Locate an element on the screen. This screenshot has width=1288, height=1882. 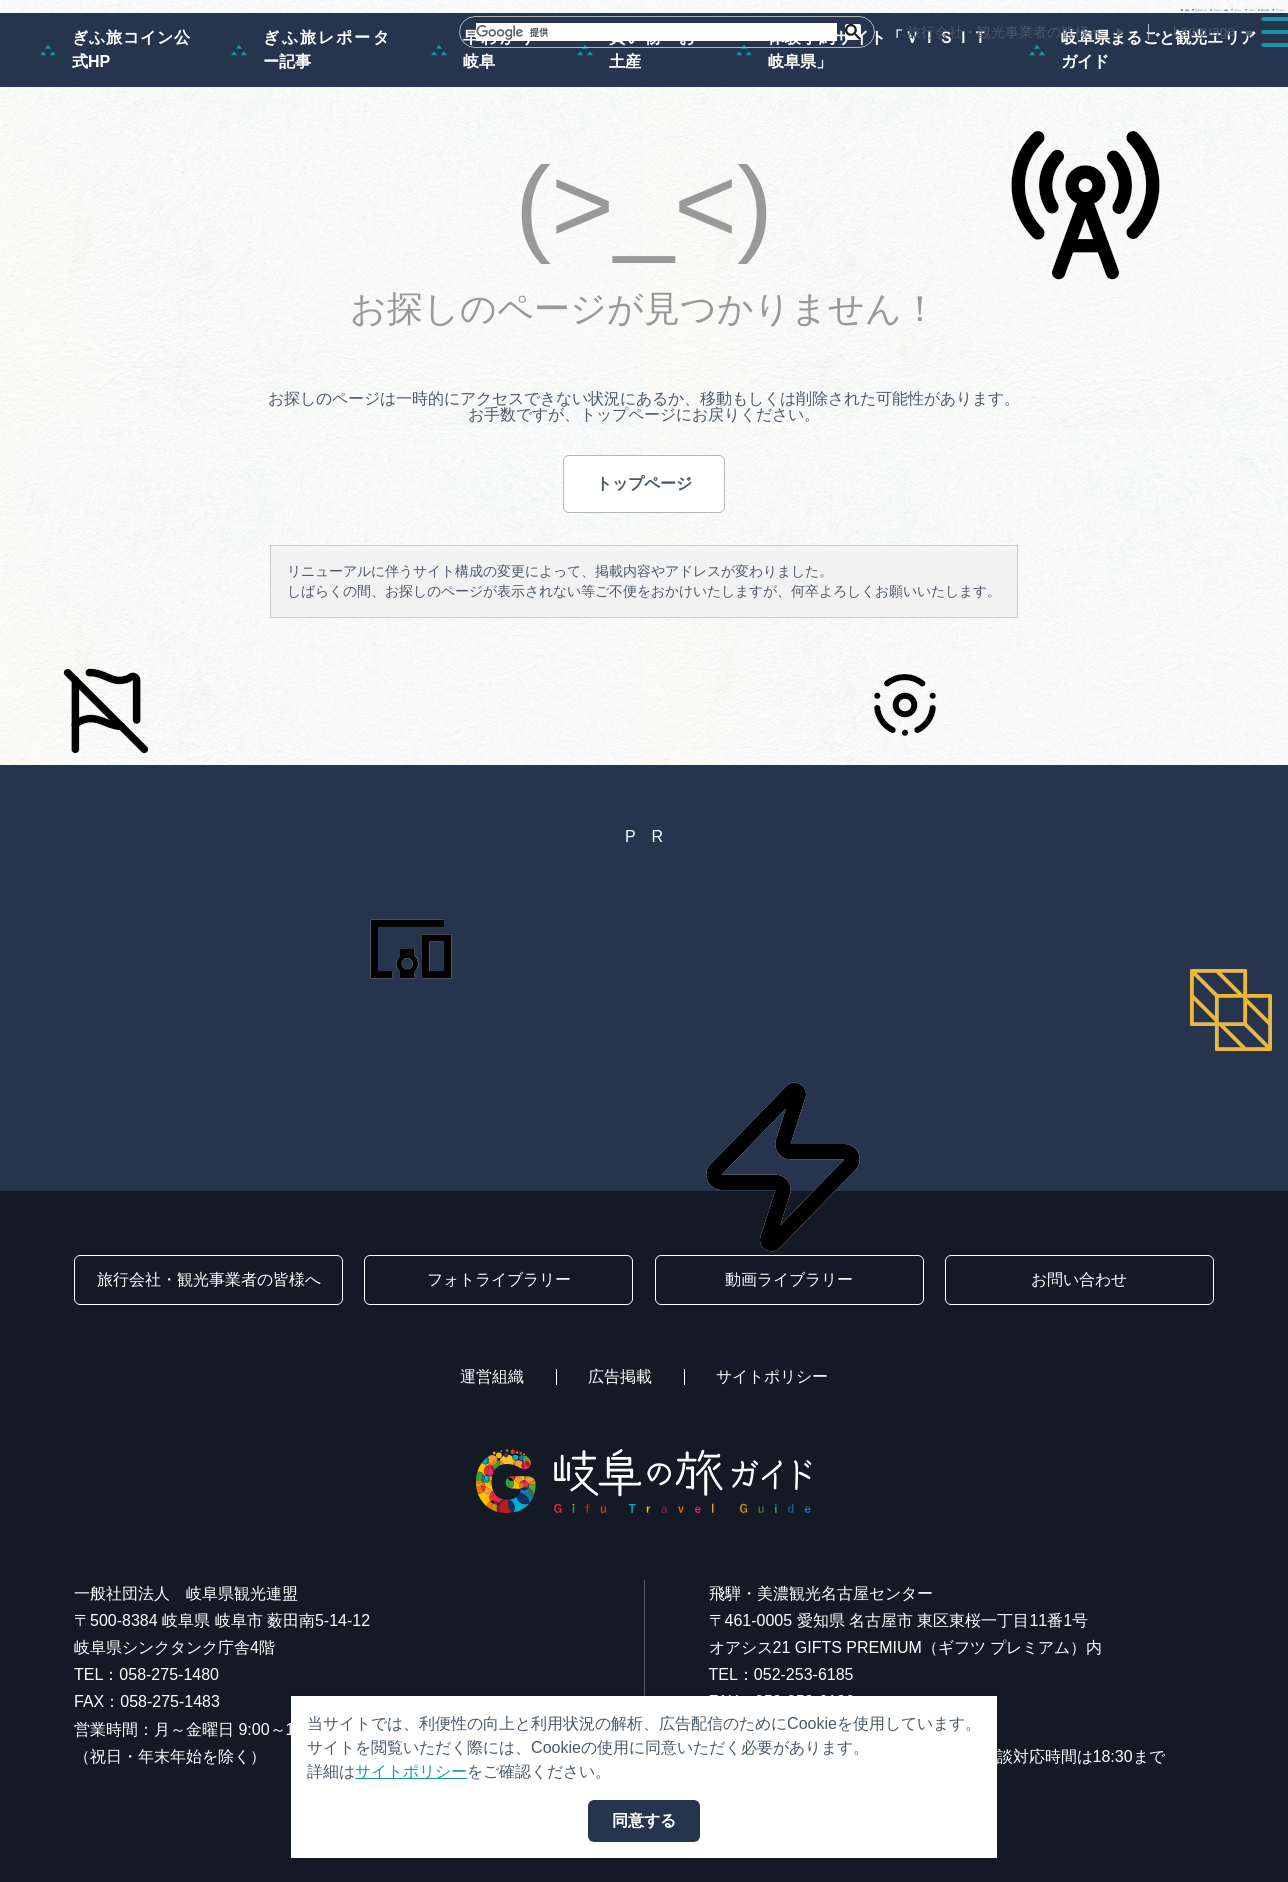
broadcast or transmission status is located at coordinates (1085, 205).